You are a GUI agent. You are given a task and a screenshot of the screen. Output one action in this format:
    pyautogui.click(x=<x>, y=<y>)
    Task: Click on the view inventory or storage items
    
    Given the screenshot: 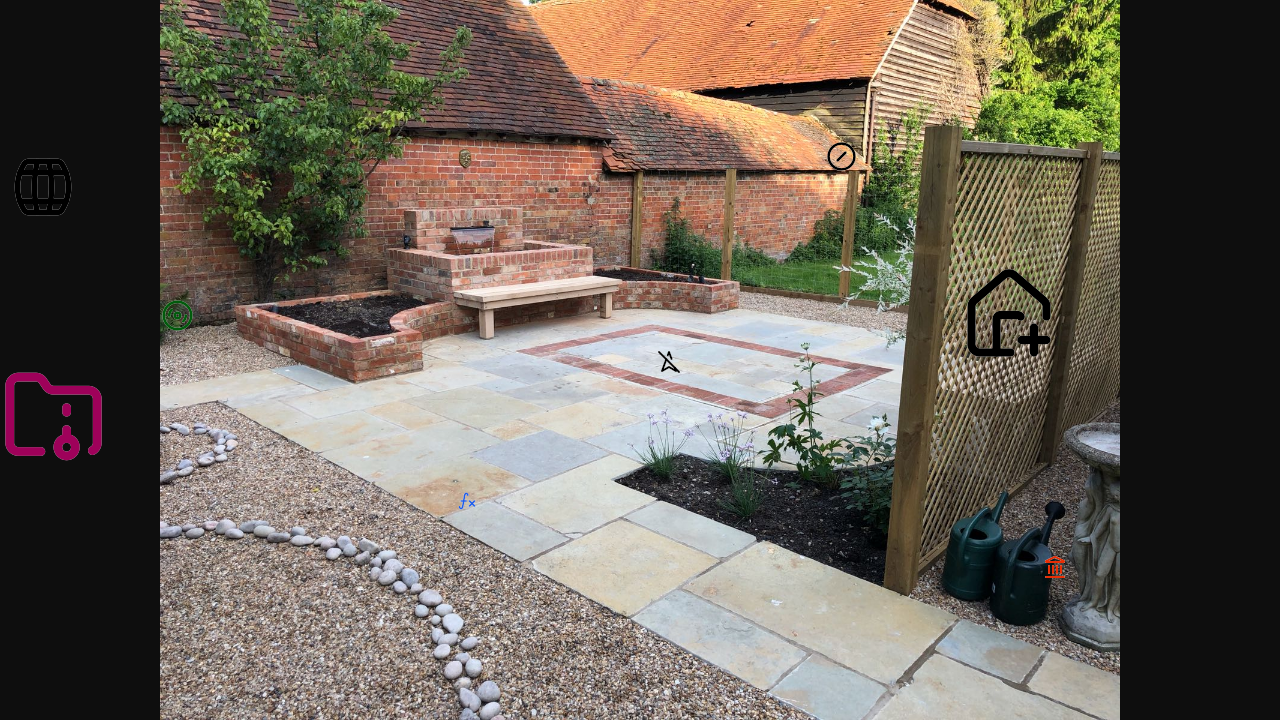 What is the action you would take?
    pyautogui.click(x=43, y=187)
    